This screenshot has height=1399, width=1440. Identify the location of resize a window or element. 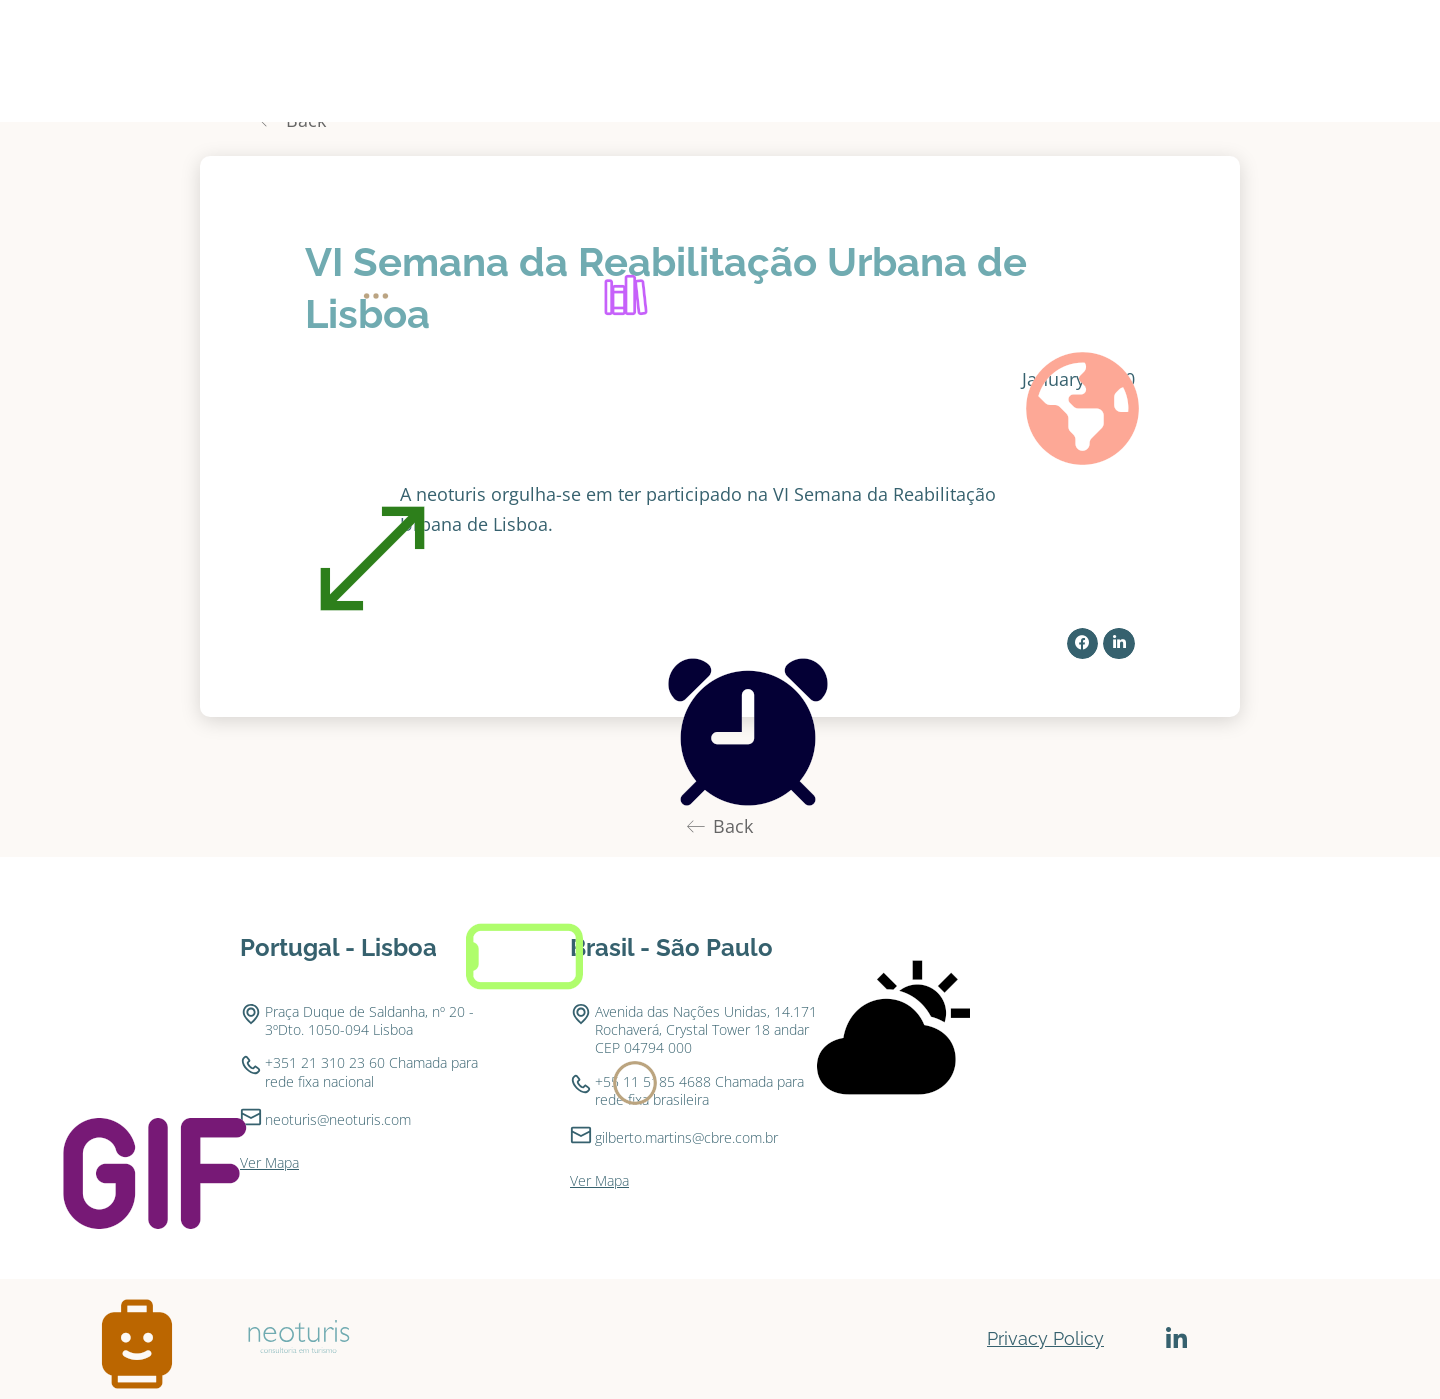
(372, 558).